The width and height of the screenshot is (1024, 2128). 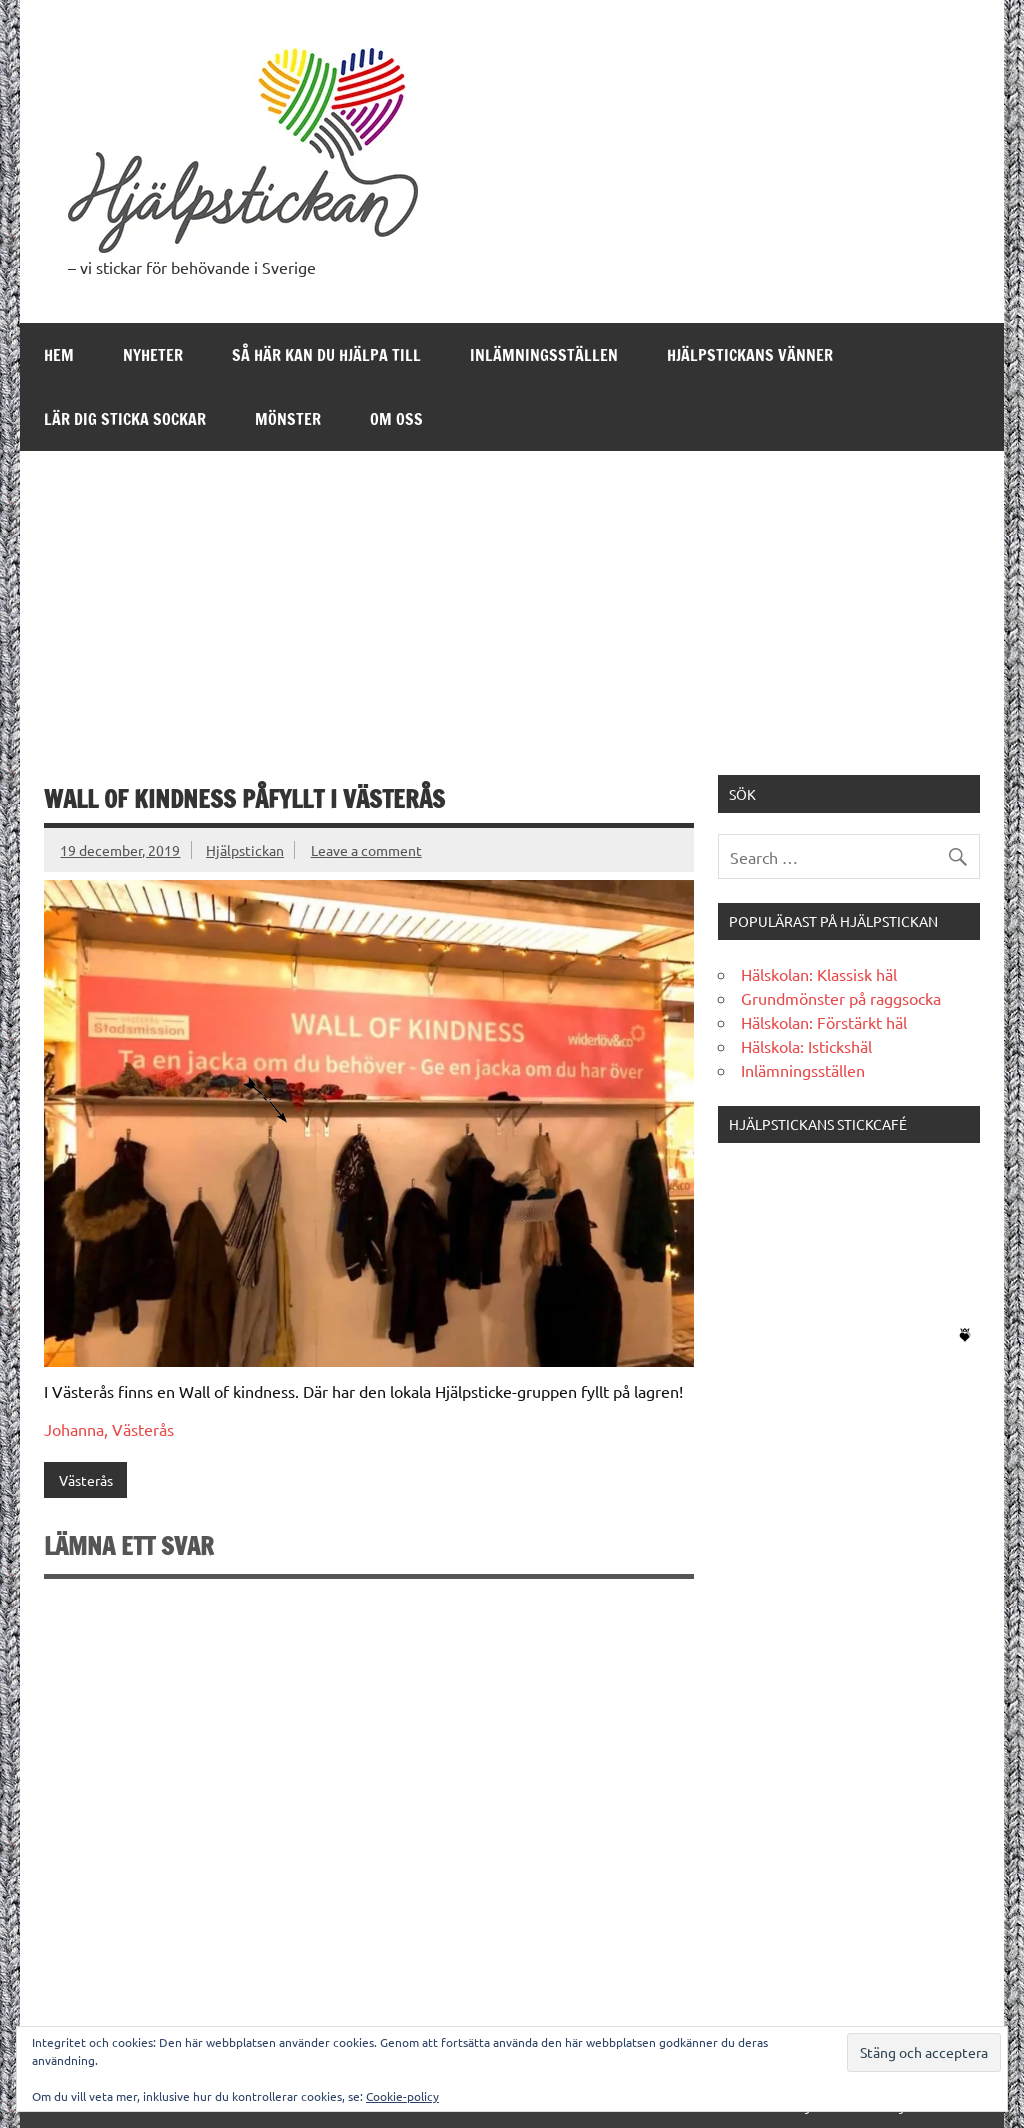 What do you see at coordinates (264, 1099) in the screenshot?
I see `indicates a broken or failed connection` at bounding box center [264, 1099].